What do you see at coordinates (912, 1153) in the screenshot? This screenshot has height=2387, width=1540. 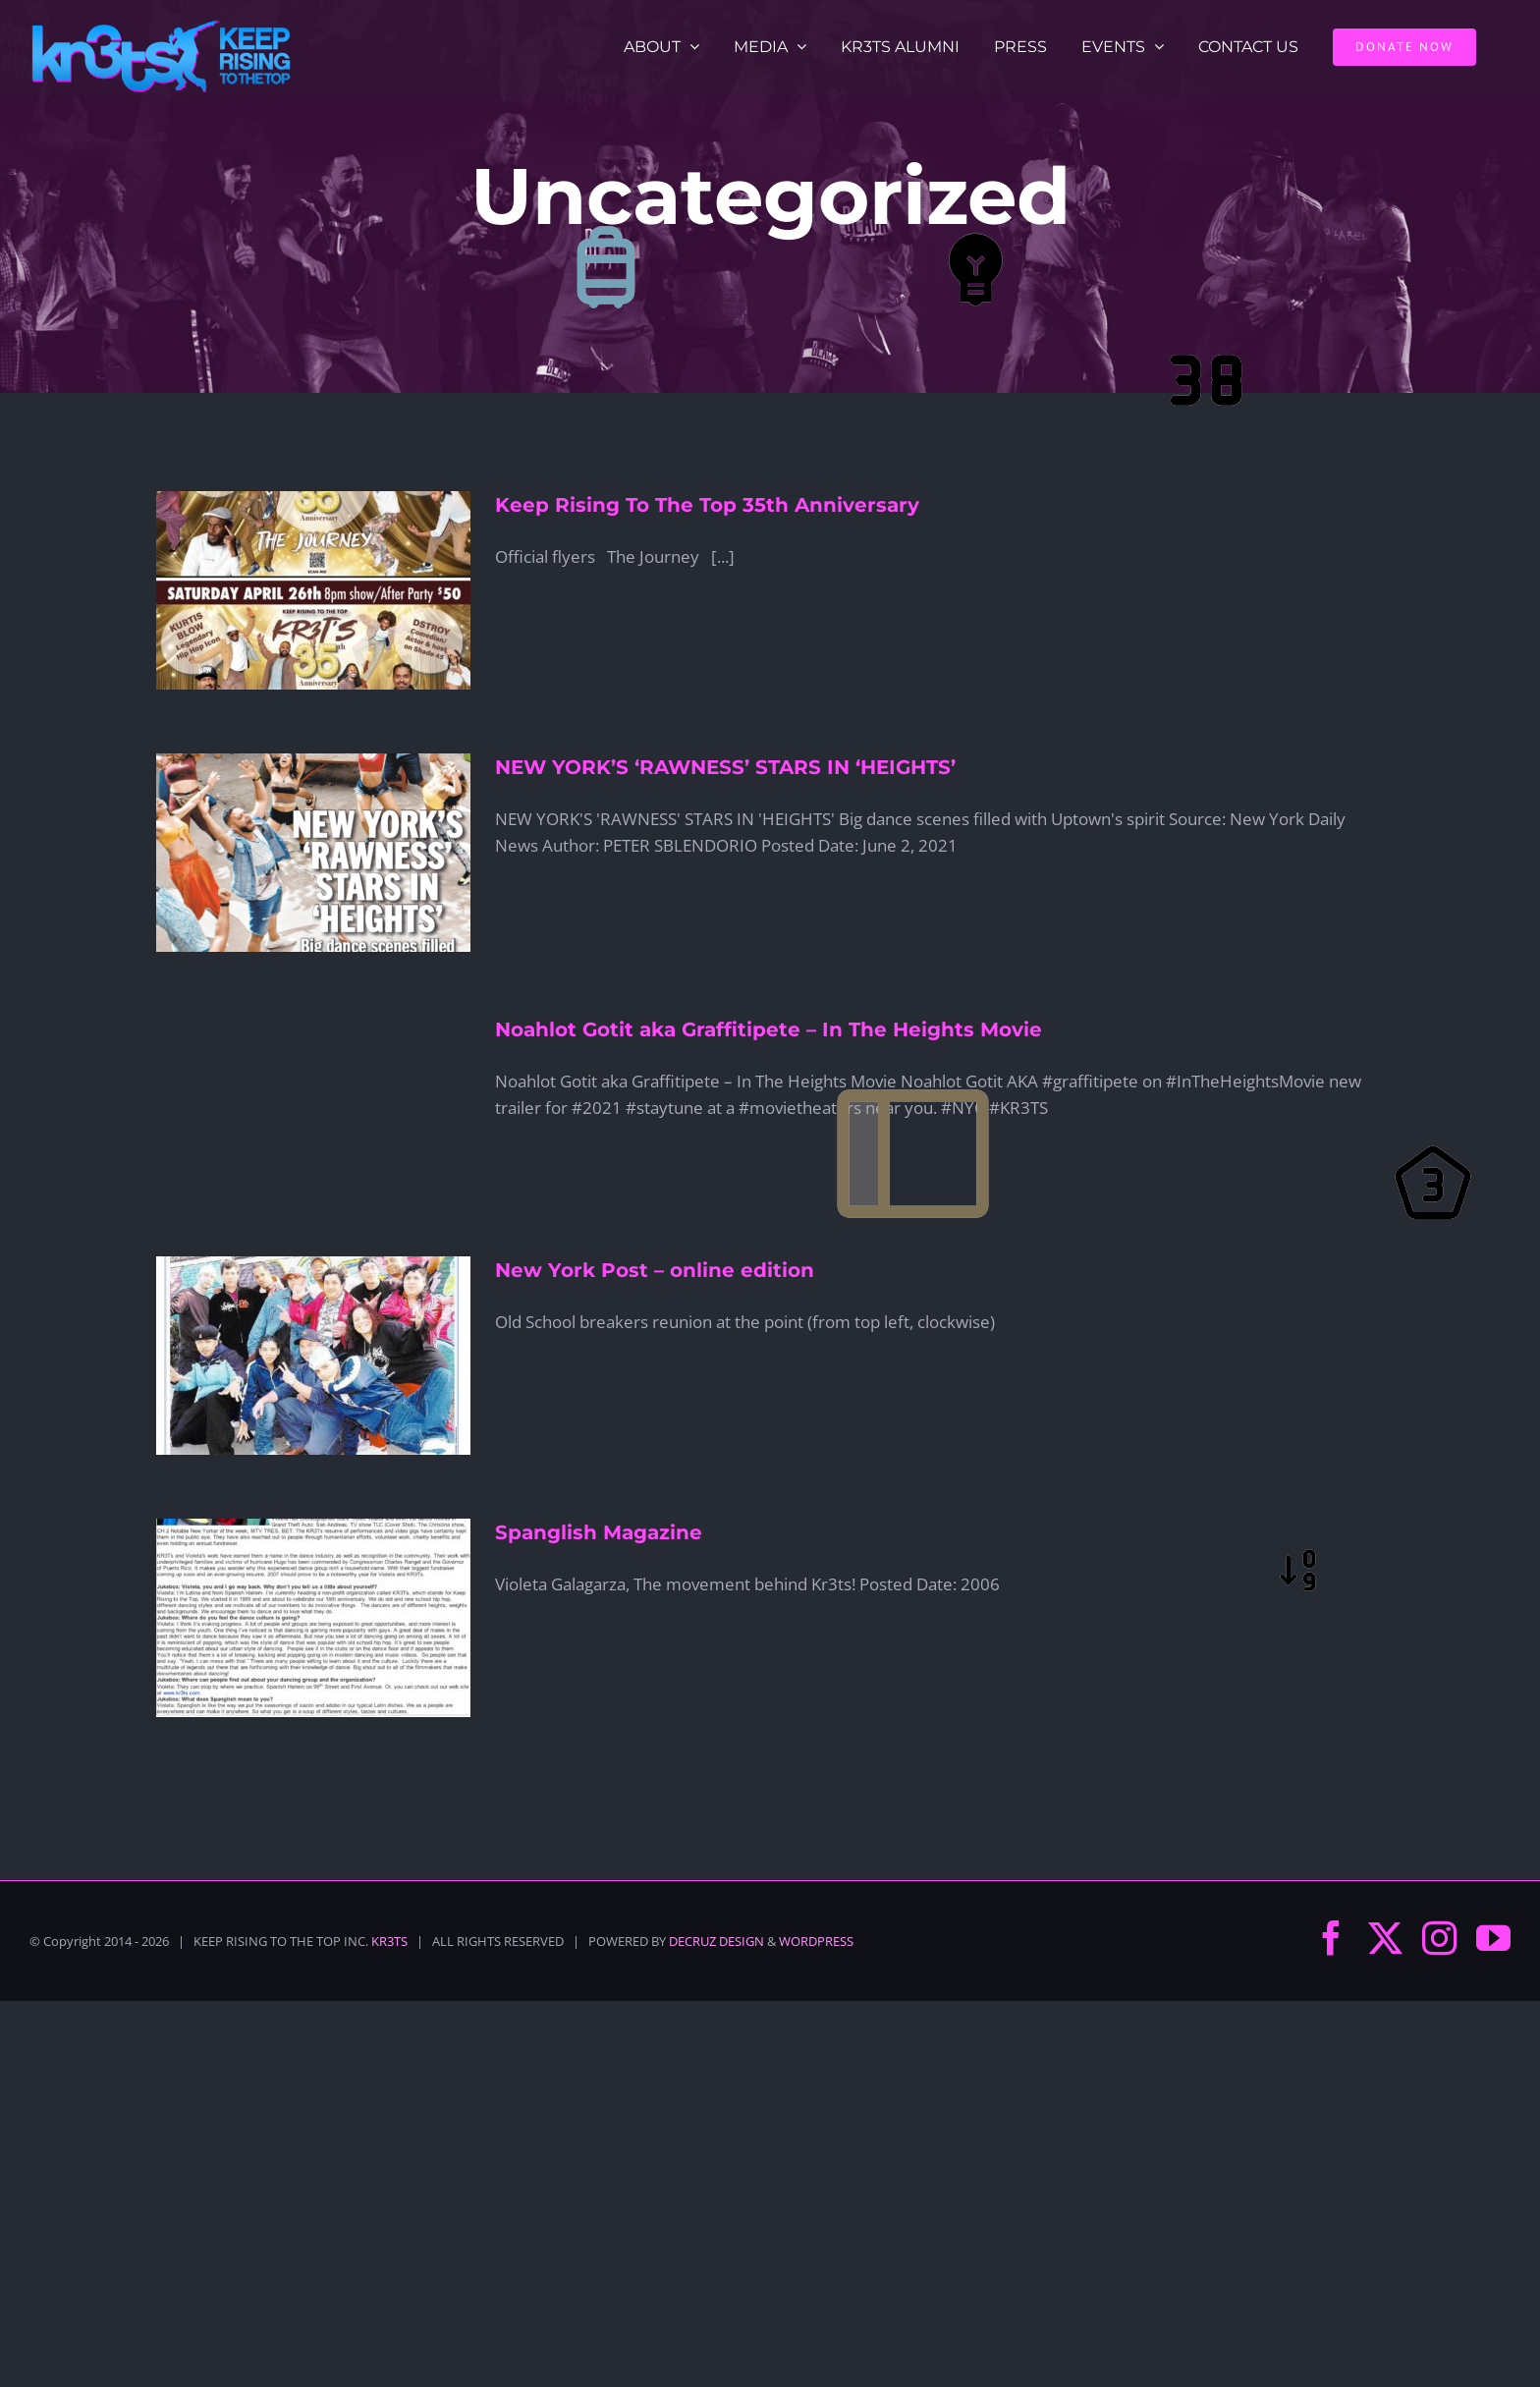 I see `toggle sidebar panel visibility` at bounding box center [912, 1153].